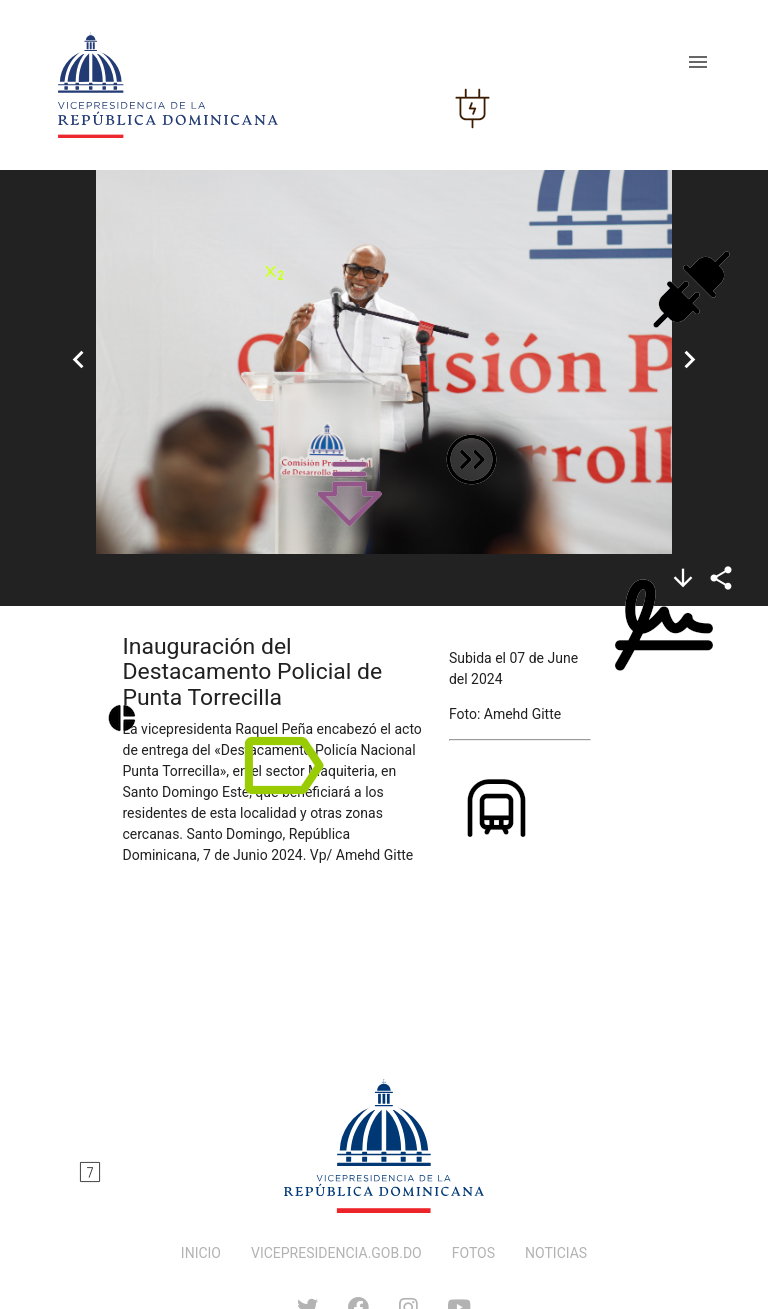  Describe the element at coordinates (472, 108) in the screenshot. I see `device is currently charging` at that location.